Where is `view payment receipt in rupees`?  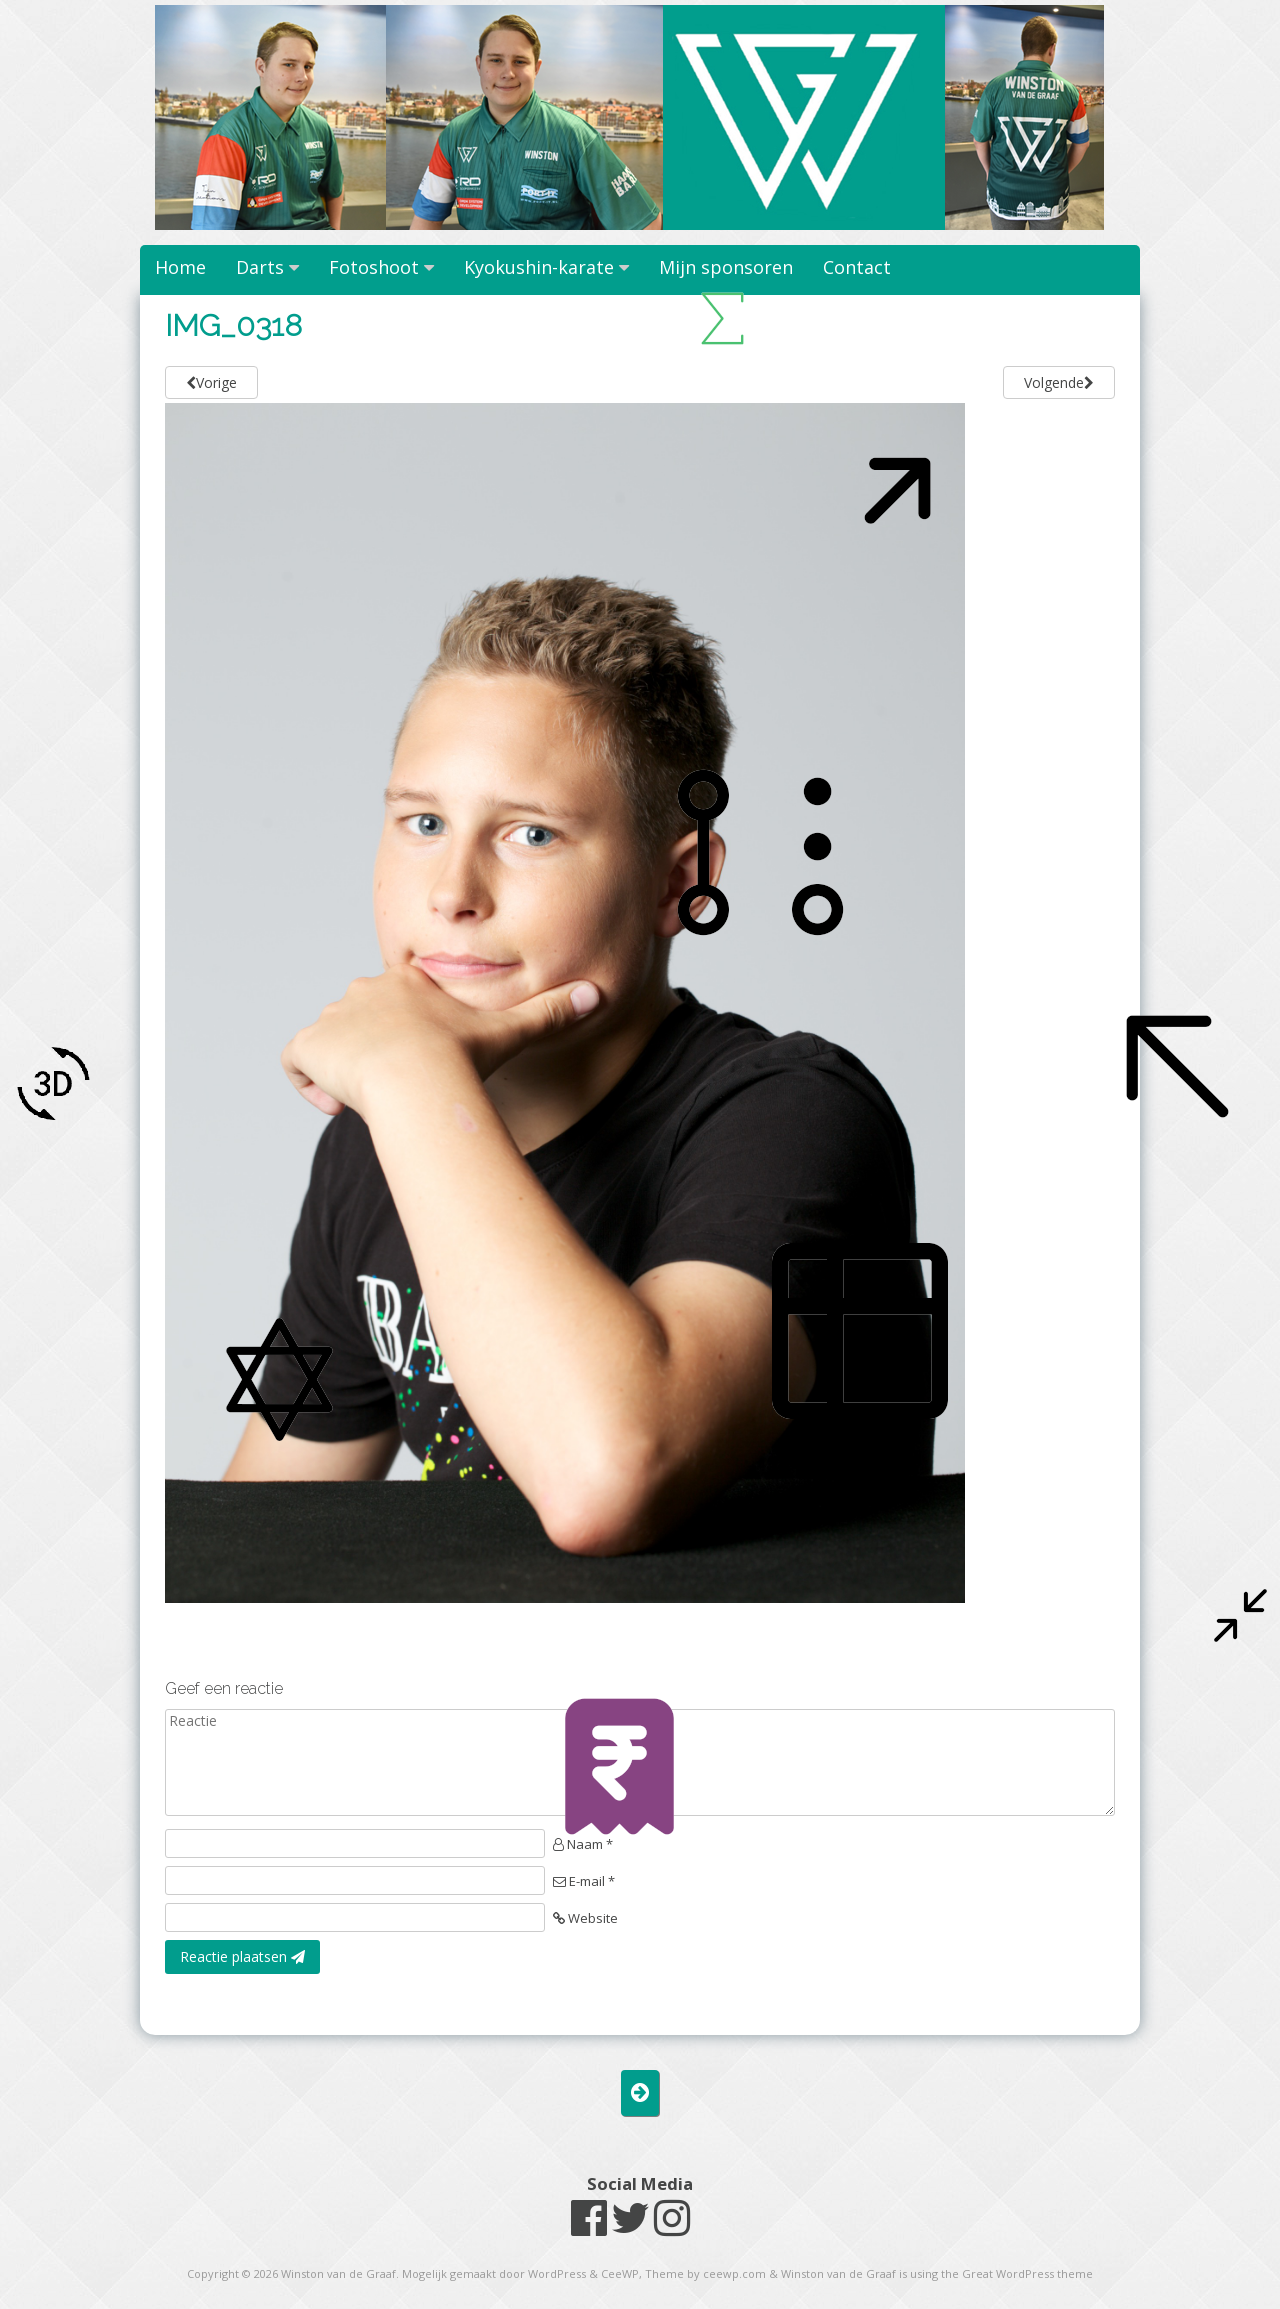
view payment receipt in rupees is located at coordinates (619, 1766).